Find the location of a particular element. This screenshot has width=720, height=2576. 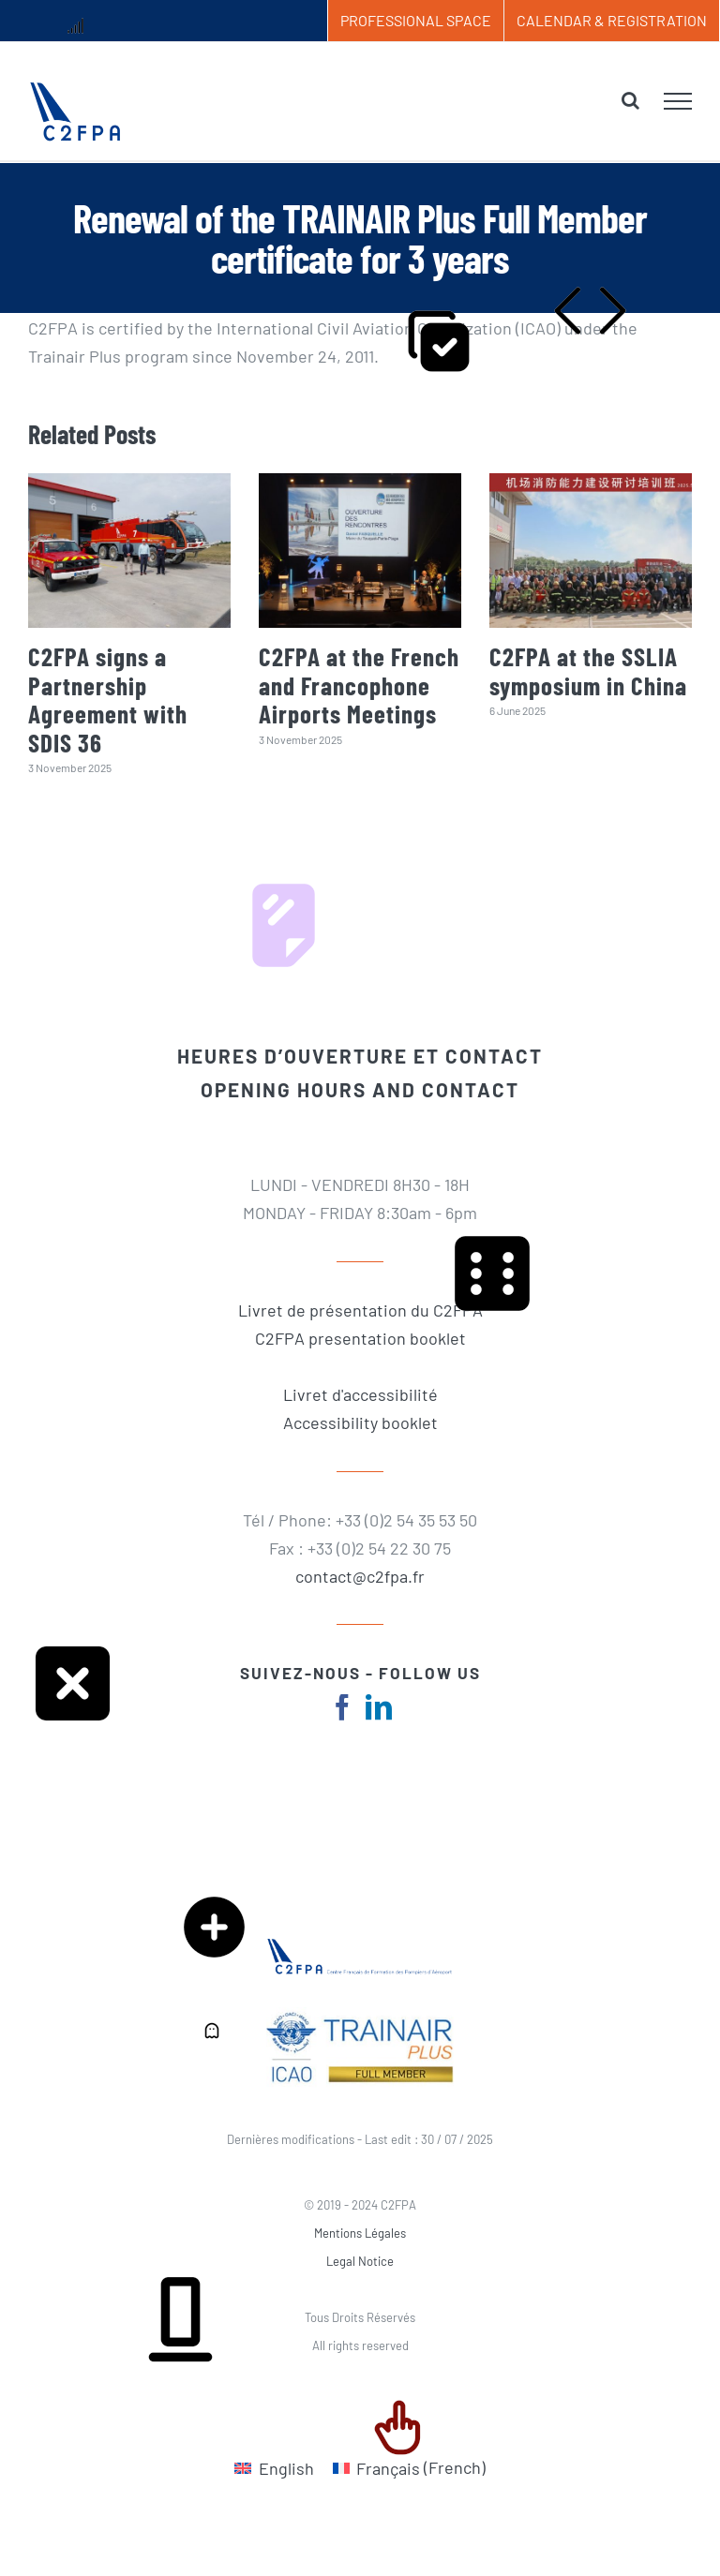

align object to bottom edge is located at coordinates (180, 2317).